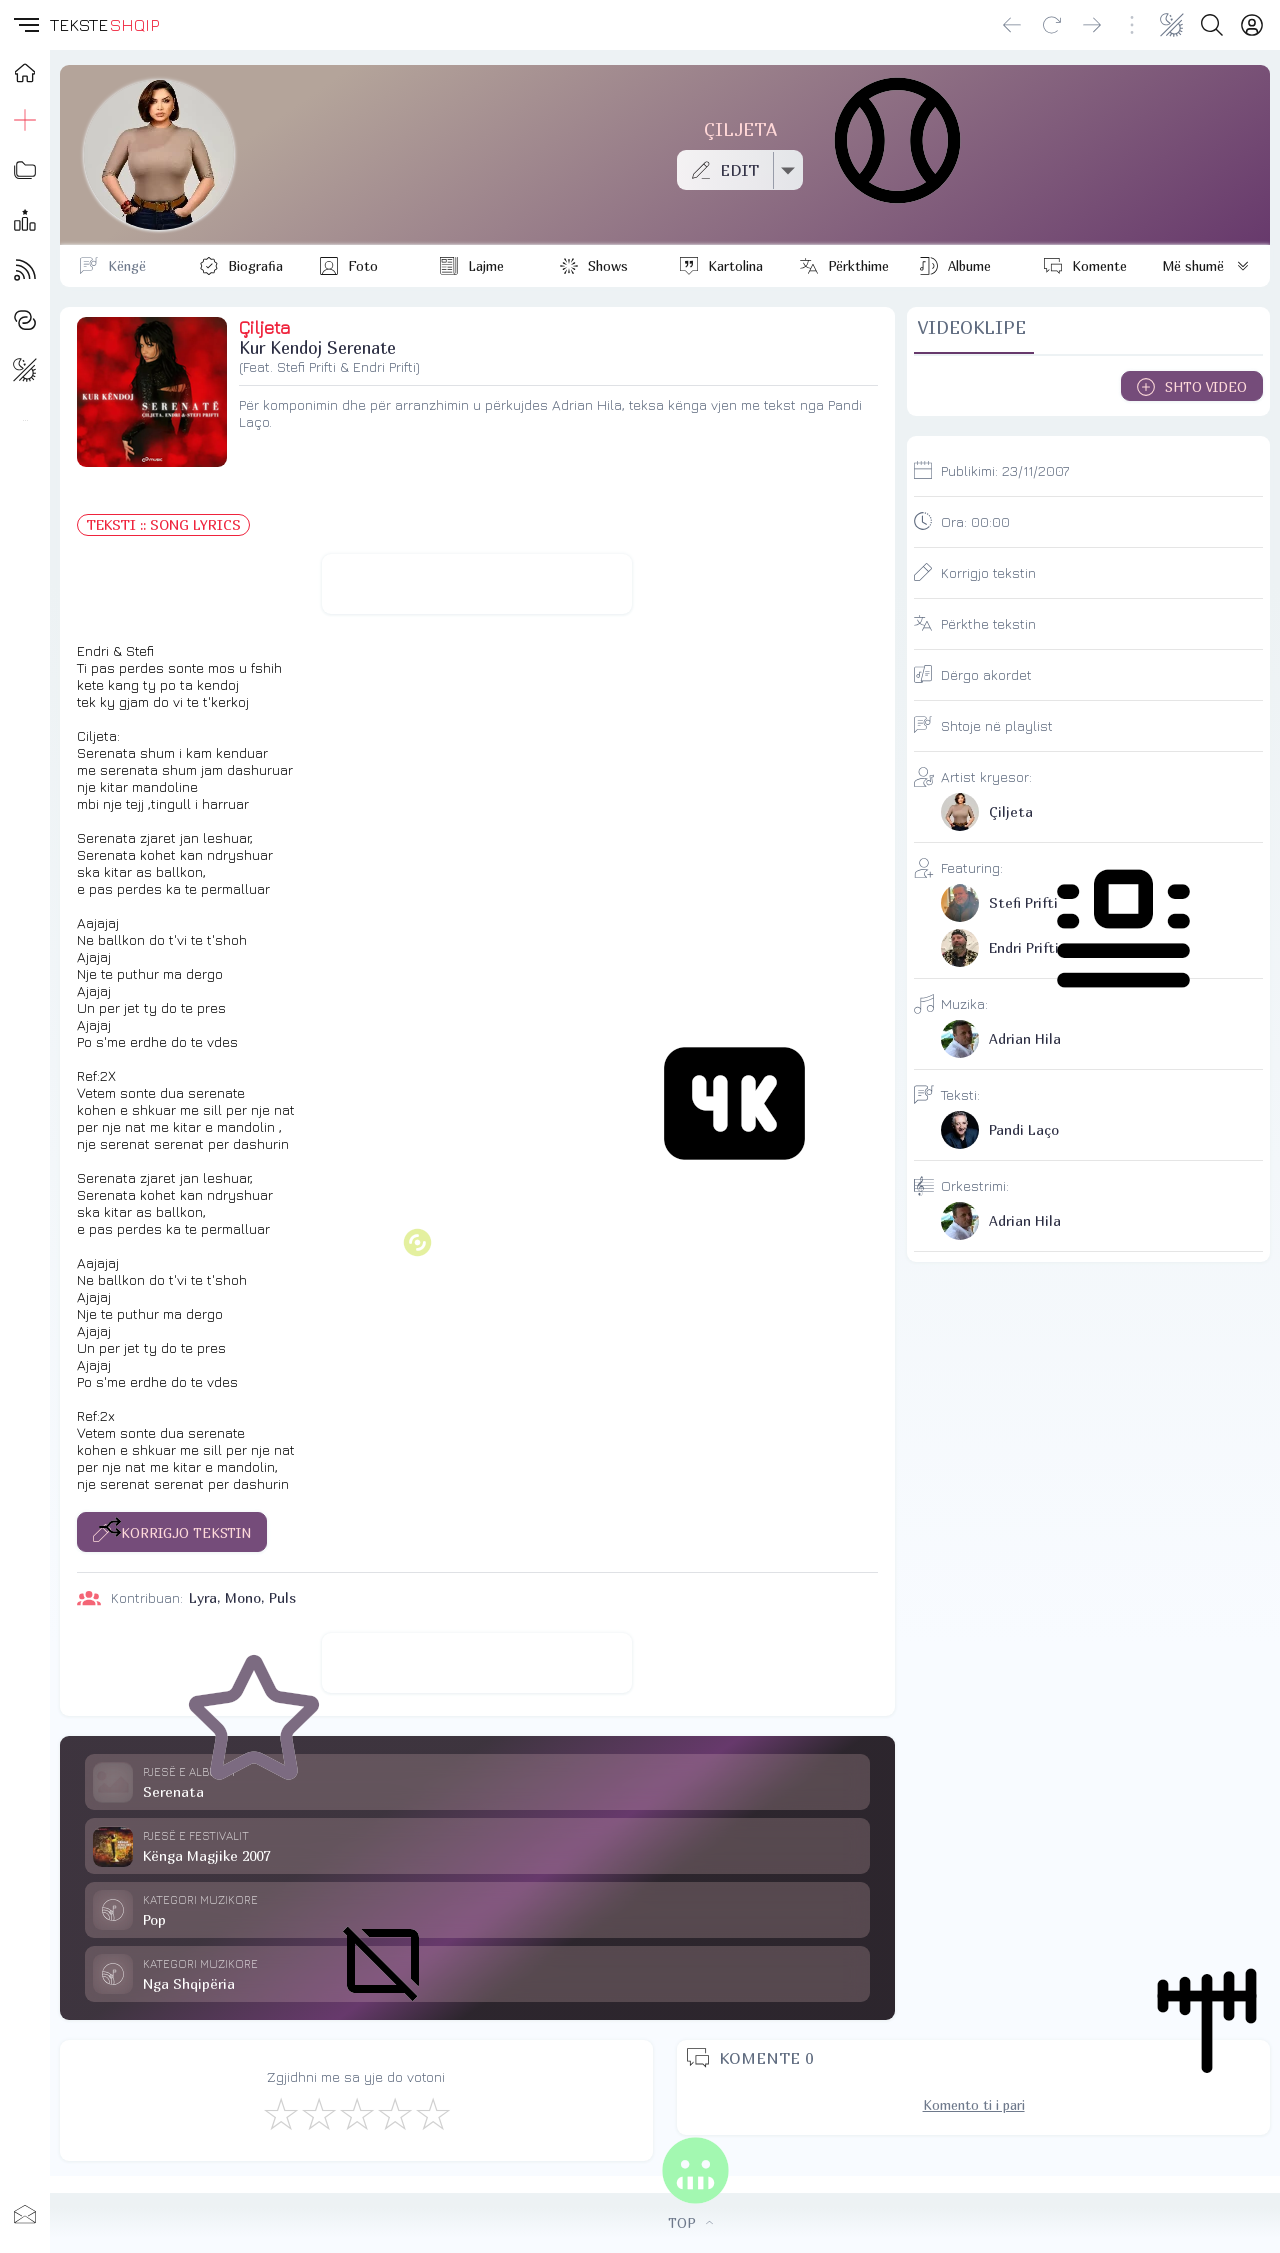  I want to click on indicates an awkward or uncomfortable situation, so click(695, 2170).